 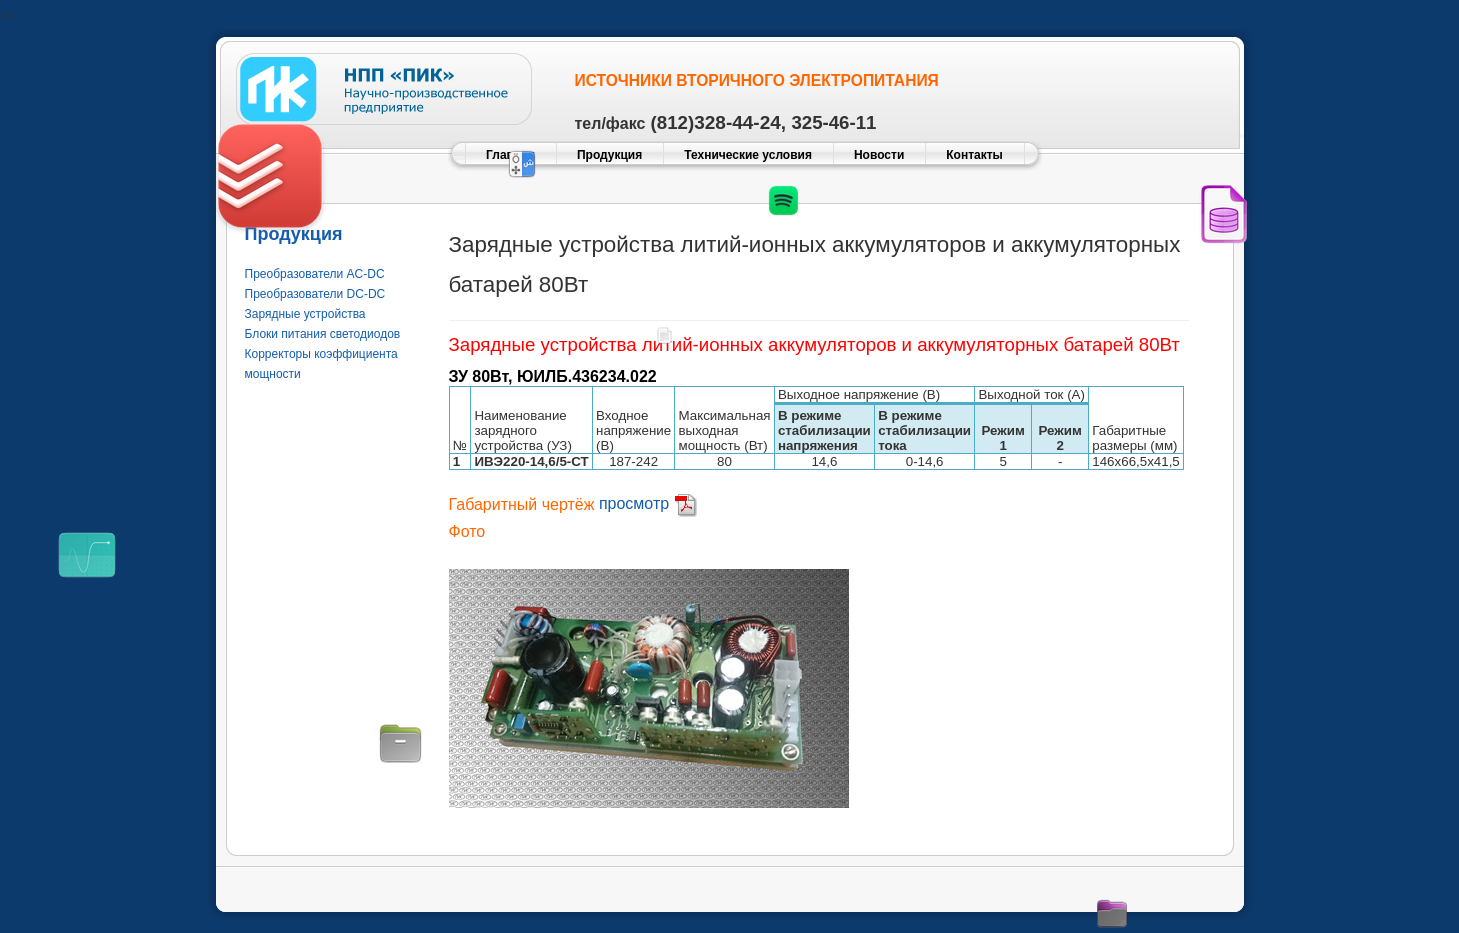 I want to click on a configuration file associated with wine (windows compatibility layer), so click(x=664, y=335).